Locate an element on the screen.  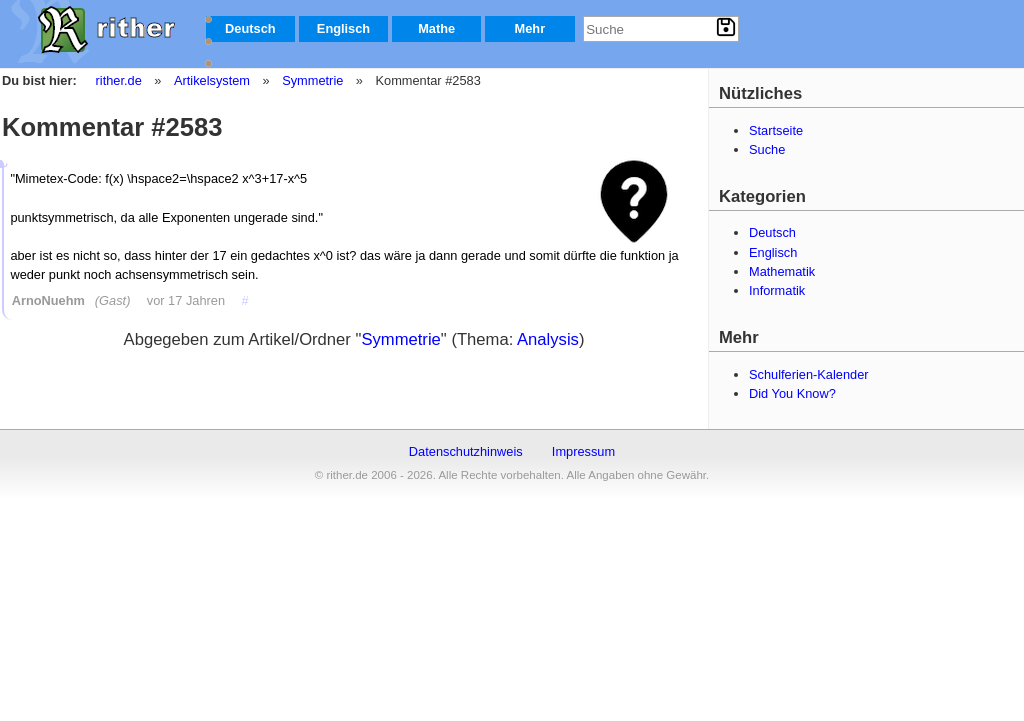
open more options menu is located at coordinates (208, 41).